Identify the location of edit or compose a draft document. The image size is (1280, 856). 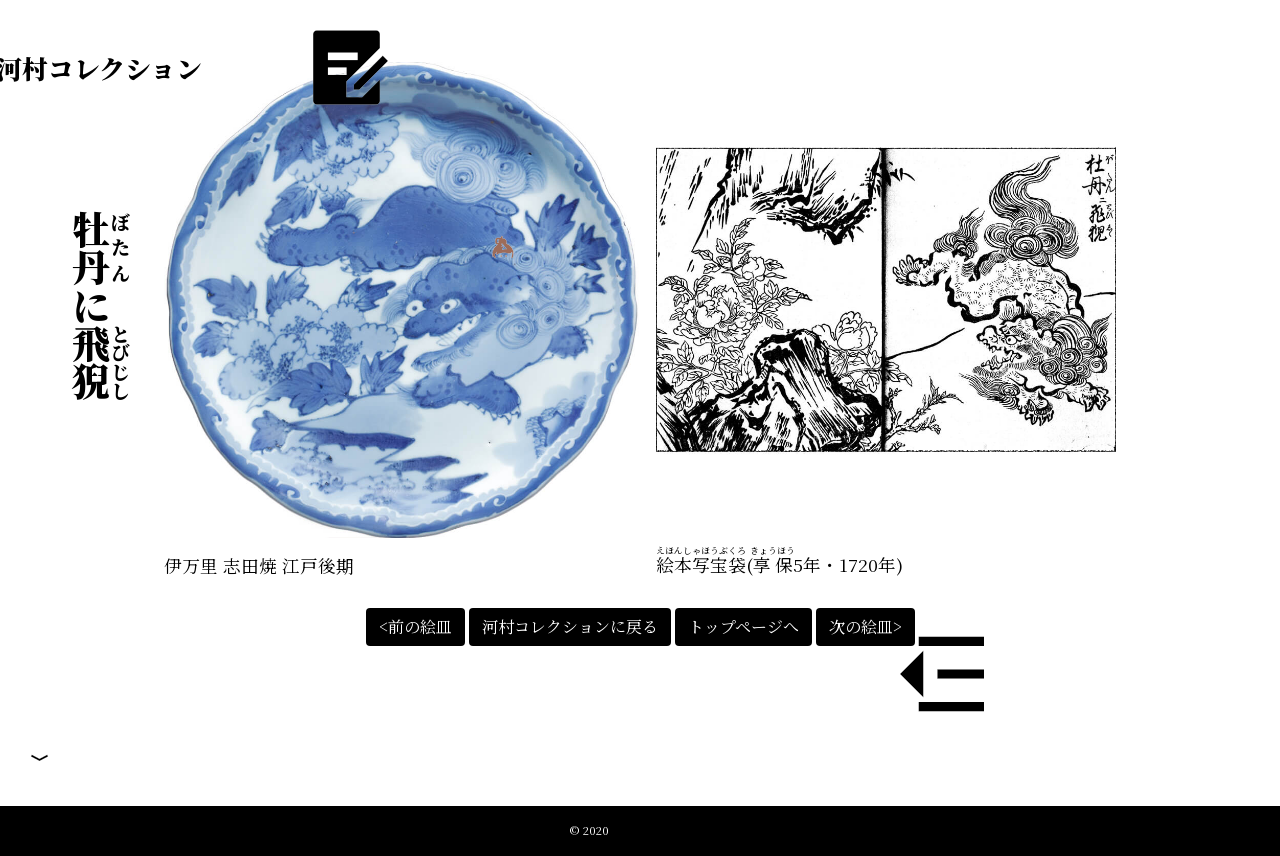
(346, 67).